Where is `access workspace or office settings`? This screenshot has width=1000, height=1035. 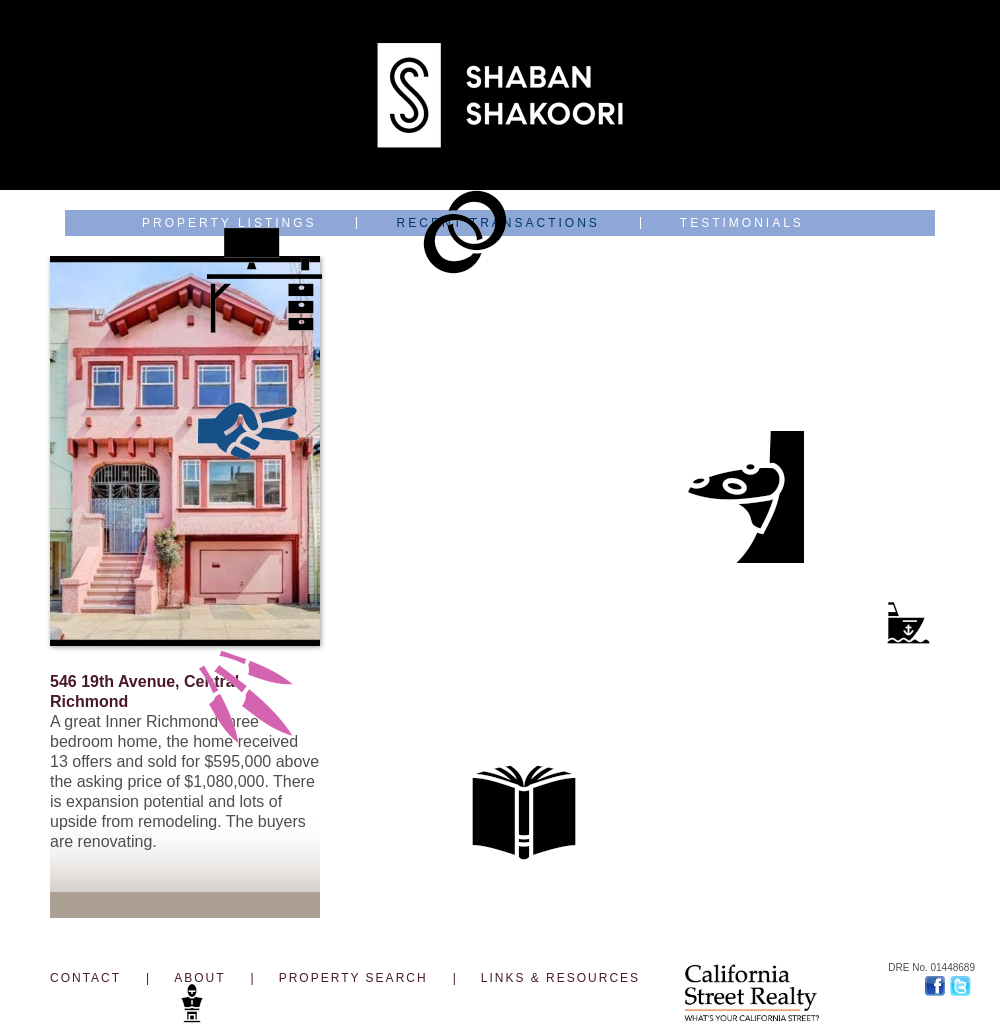
access workspace or office settings is located at coordinates (264, 268).